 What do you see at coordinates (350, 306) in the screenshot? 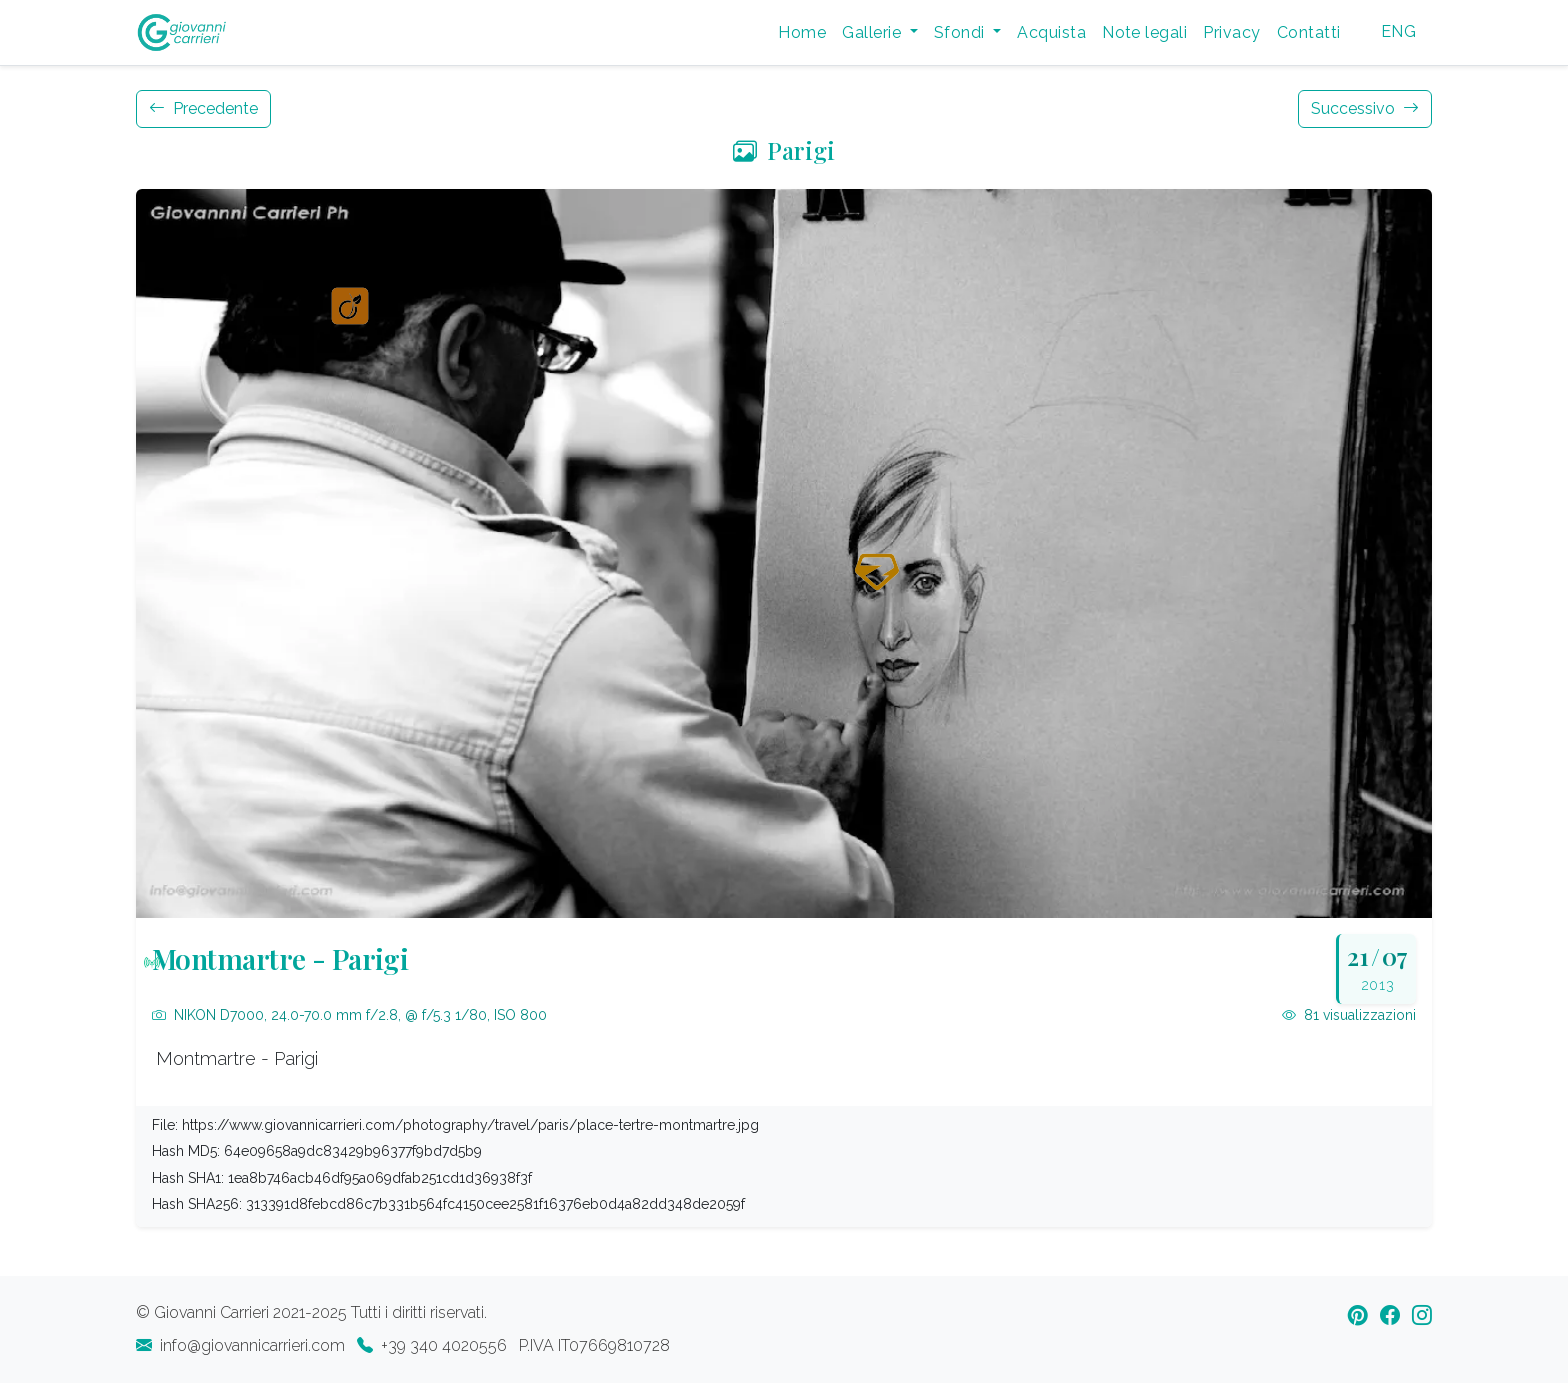
I see `open viadeo professional networking app` at bounding box center [350, 306].